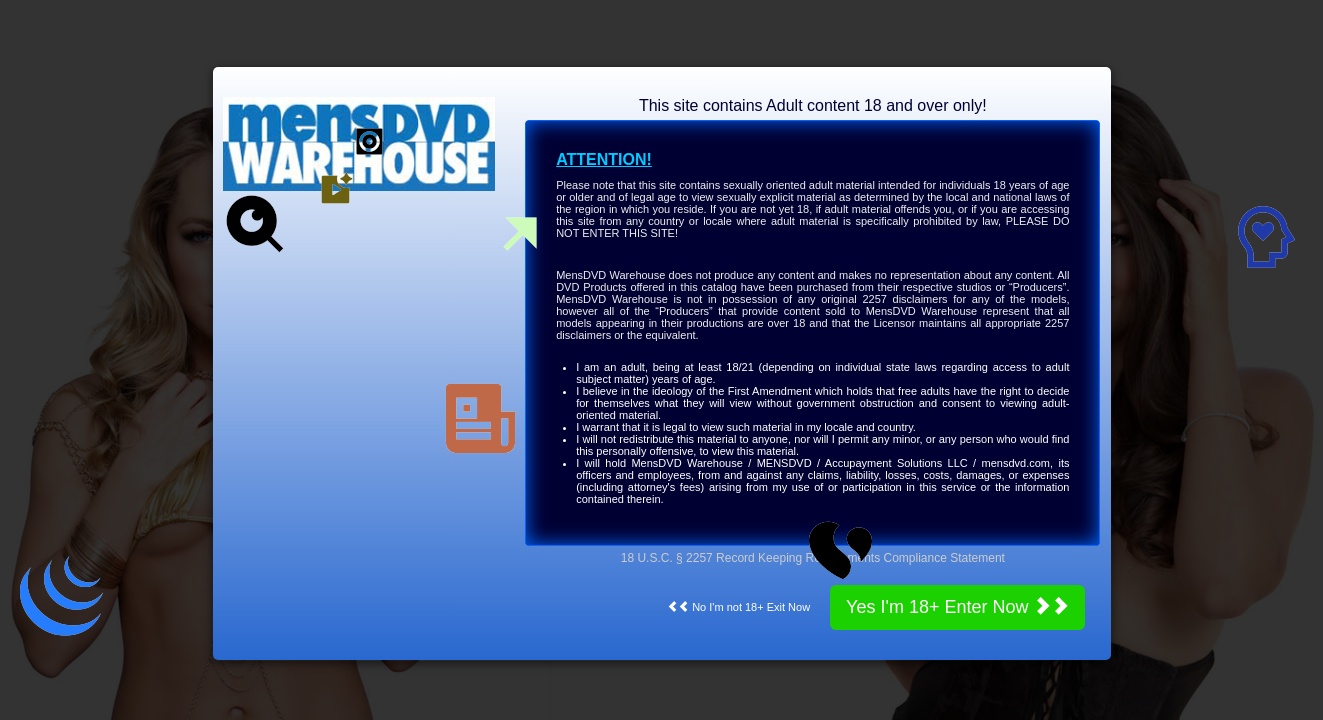  Describe the element at coordinates (254, 223) in the screenshot. I see `search with visual recognition` at that location.